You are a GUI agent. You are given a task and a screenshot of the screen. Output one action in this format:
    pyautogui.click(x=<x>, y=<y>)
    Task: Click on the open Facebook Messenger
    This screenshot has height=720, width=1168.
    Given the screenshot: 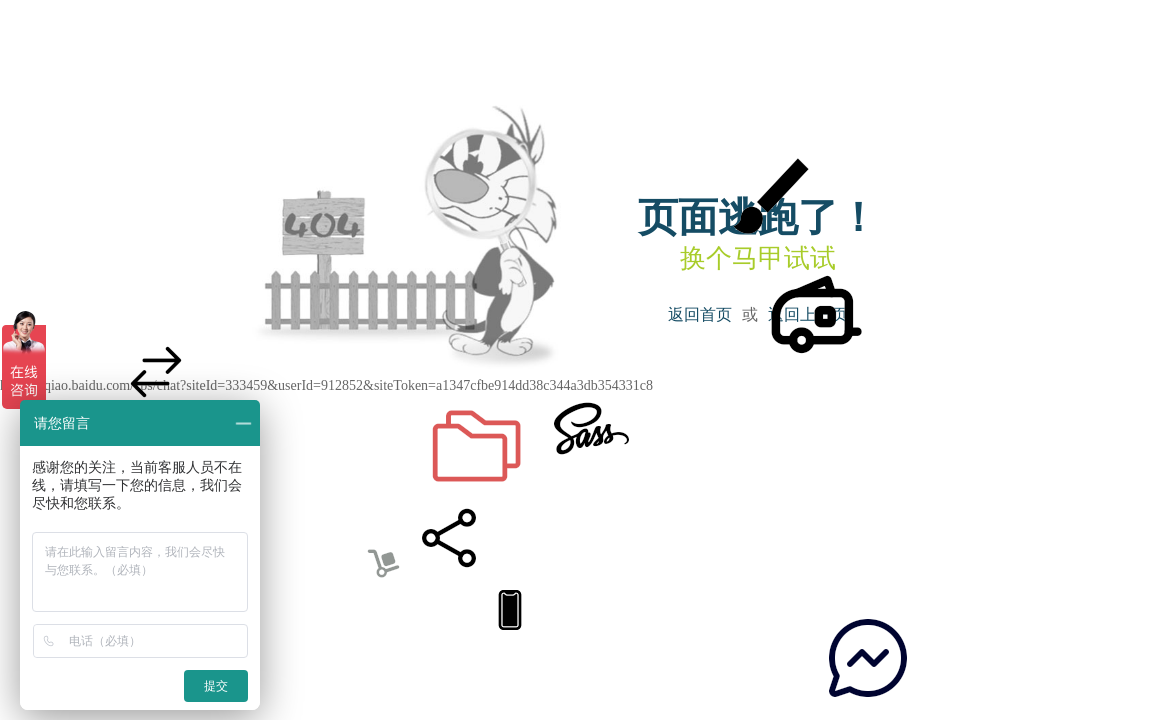 What is the action you would take?
    pyautogui.click(x=868, y=658)
    